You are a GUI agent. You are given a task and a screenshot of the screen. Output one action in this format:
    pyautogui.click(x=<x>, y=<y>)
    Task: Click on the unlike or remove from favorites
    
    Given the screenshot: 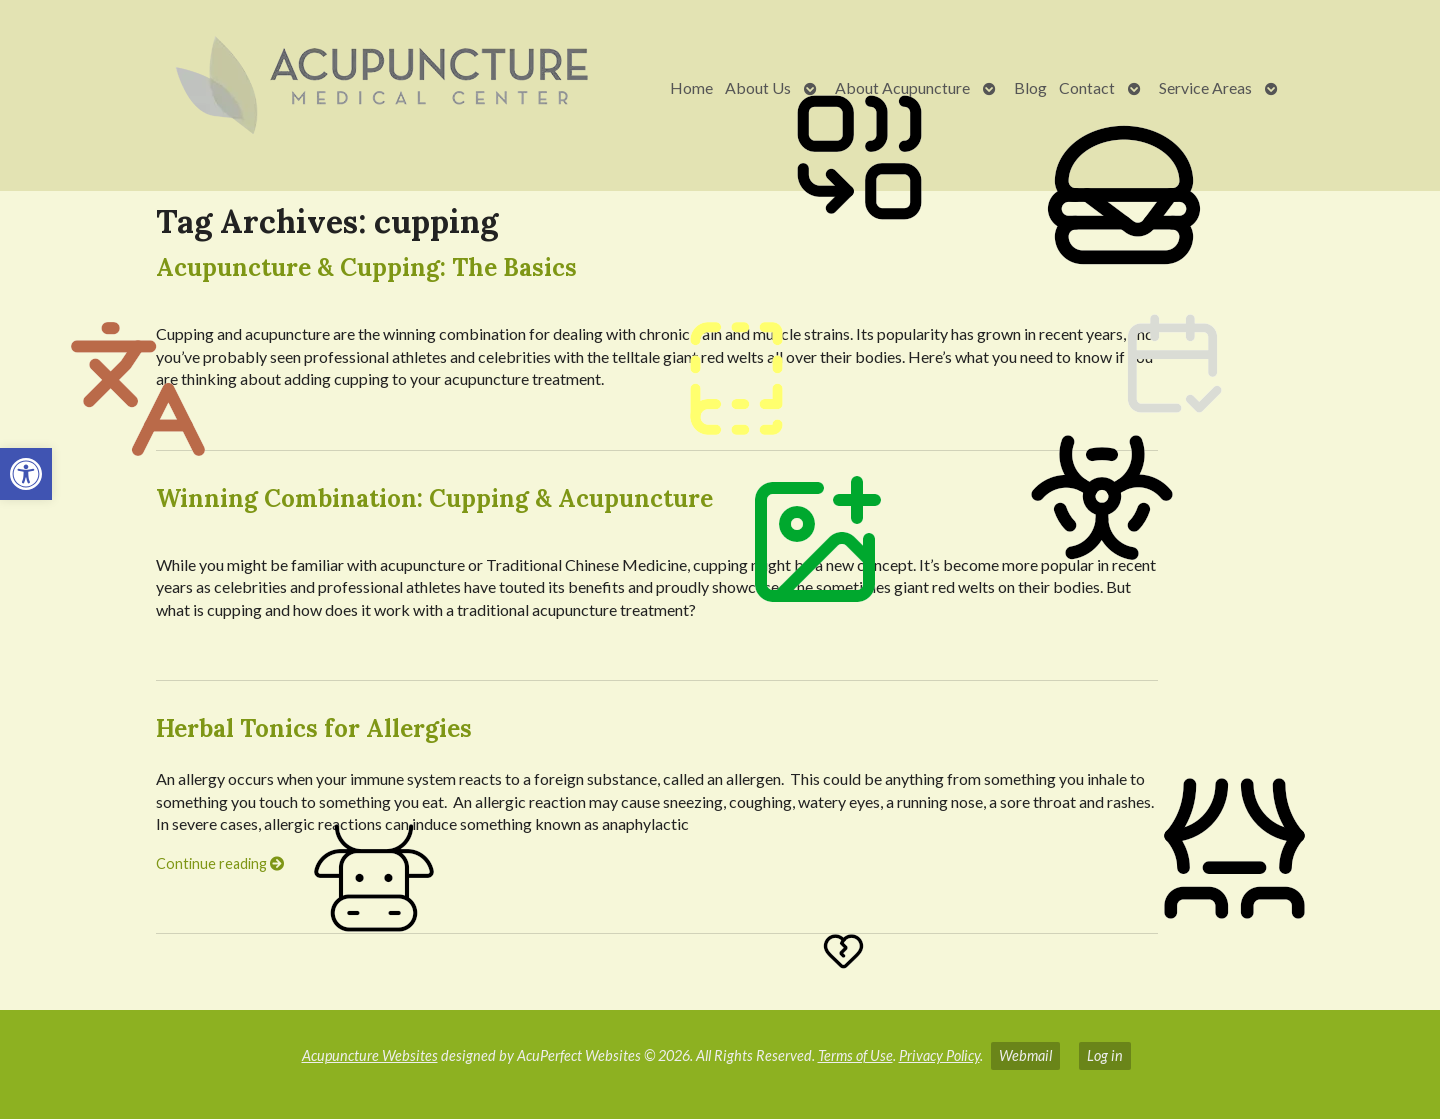 What is the action you would take?
    pyautogui.click(x=843, y=950)
    